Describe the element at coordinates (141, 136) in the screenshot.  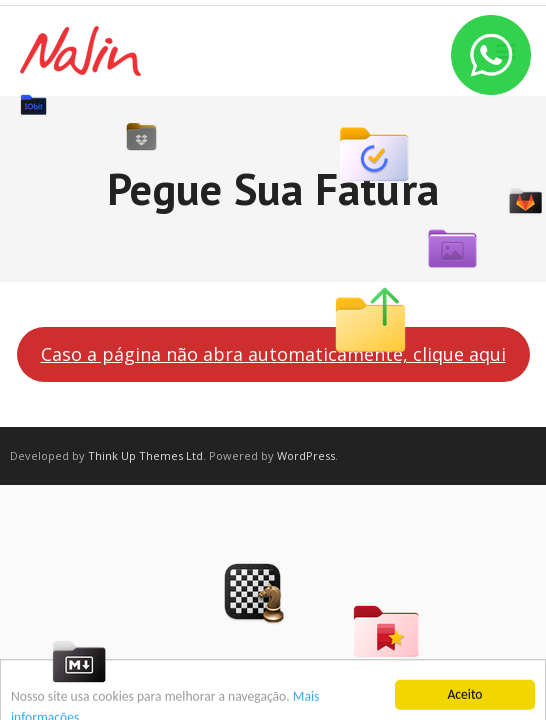
I see `open dropbox synced folder` at that location.